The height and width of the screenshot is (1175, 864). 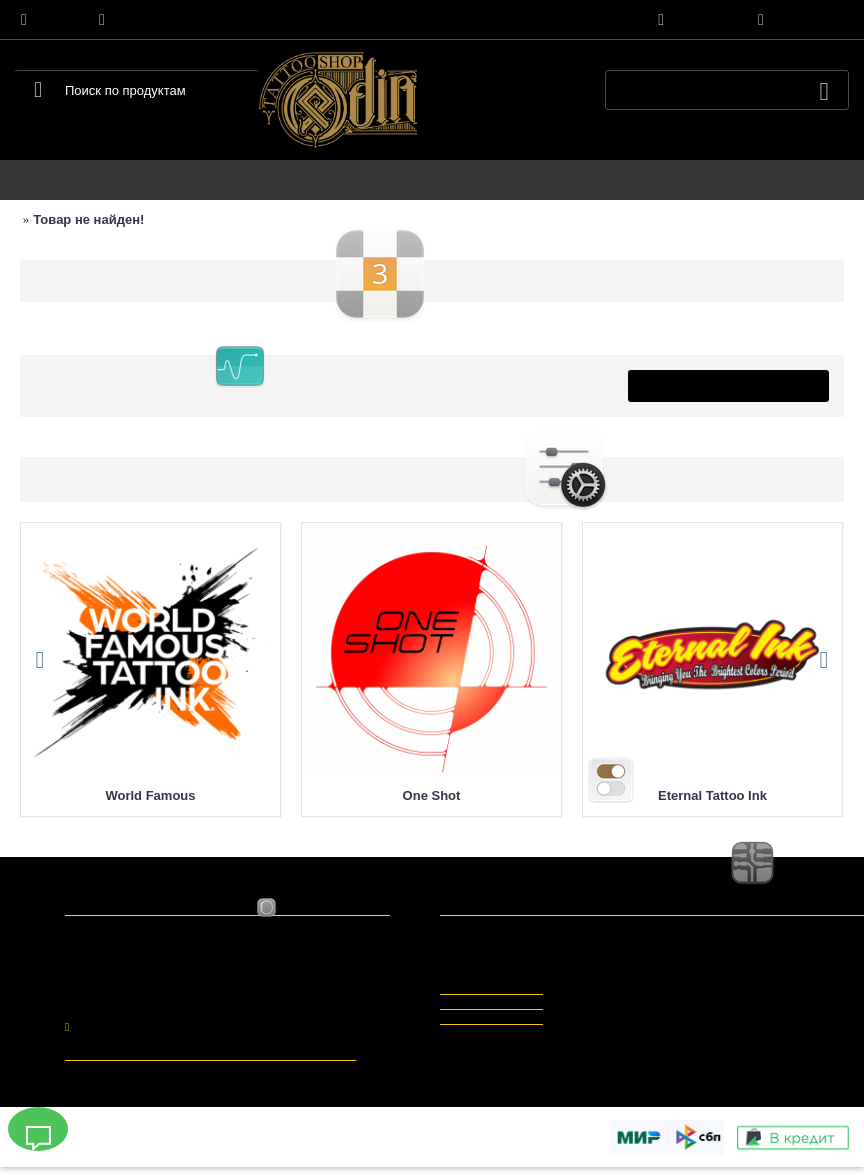 What do you see at coordinates (611, 780) in the screenshot?
I see `open gnome tweaks to customize desktop settings` at bounding box center [611, 780].